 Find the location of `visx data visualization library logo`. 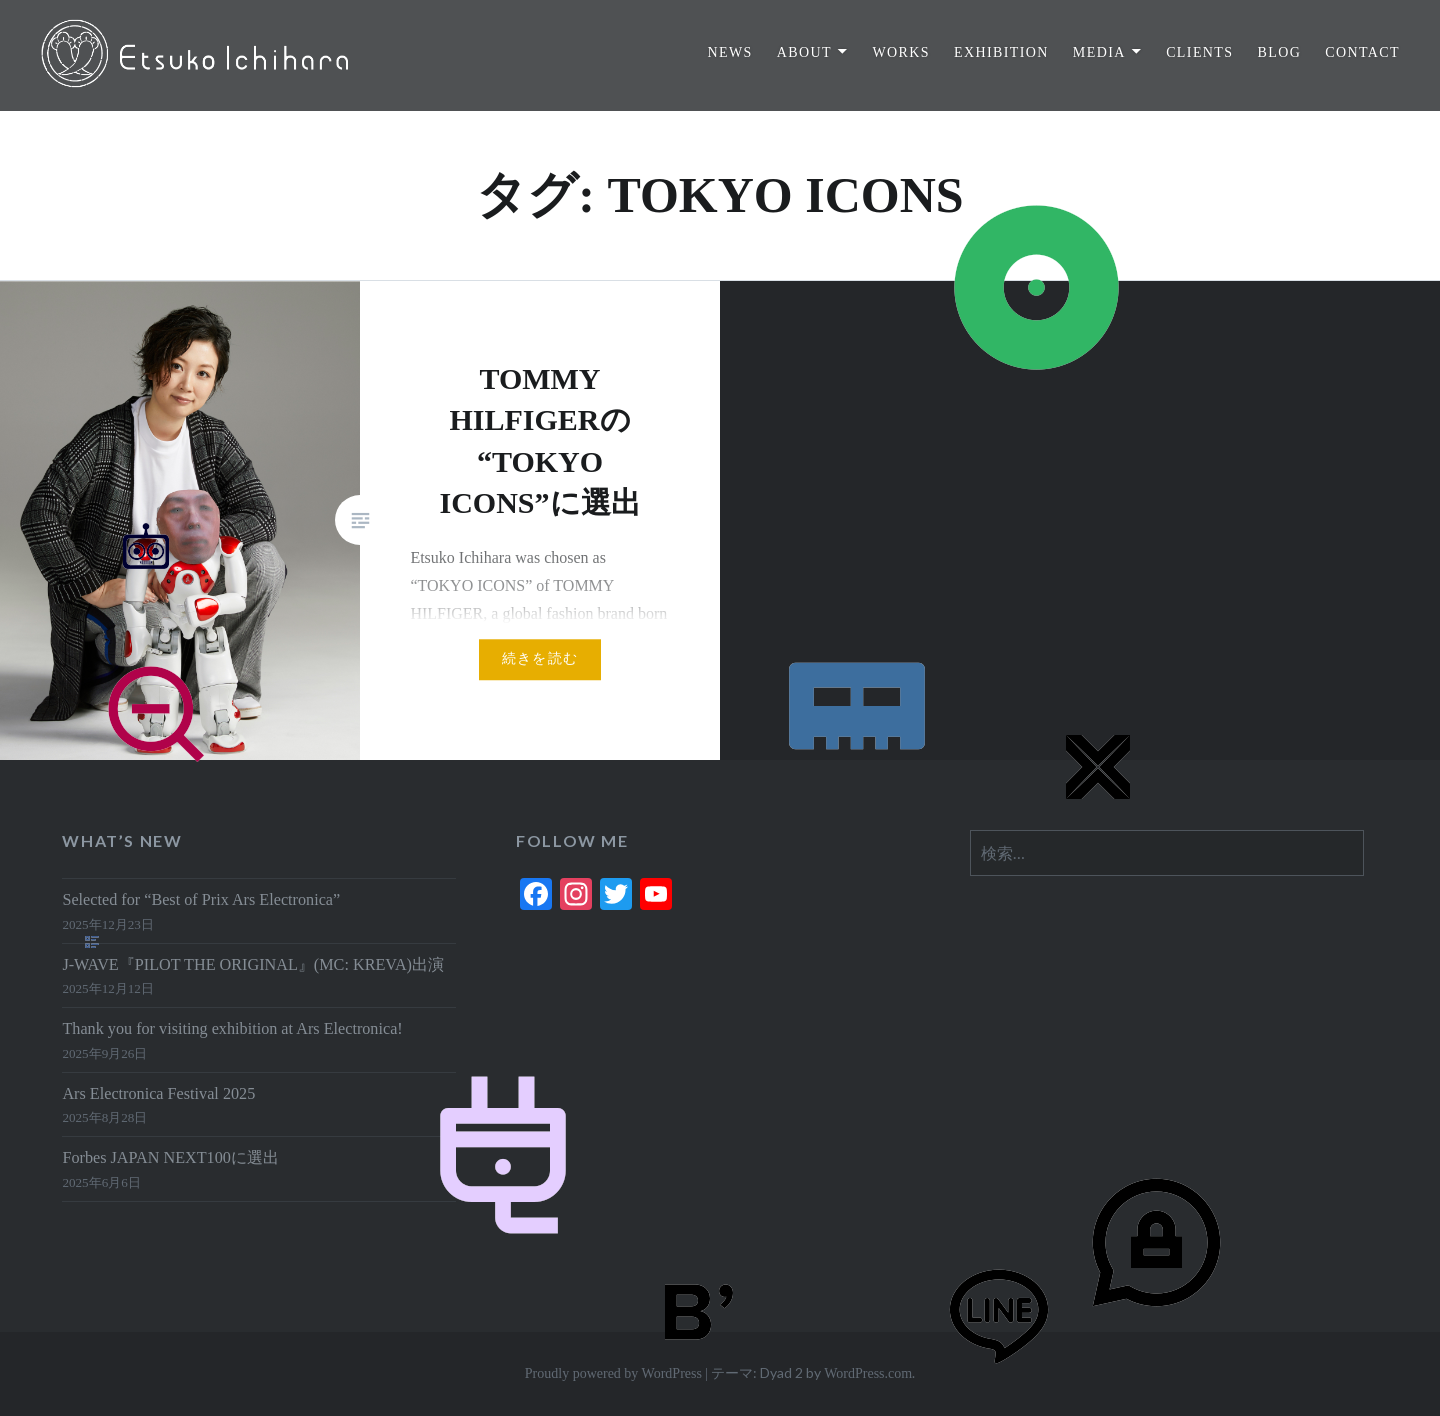

visx data visualization library logo is located at coordinates (1098, 767).